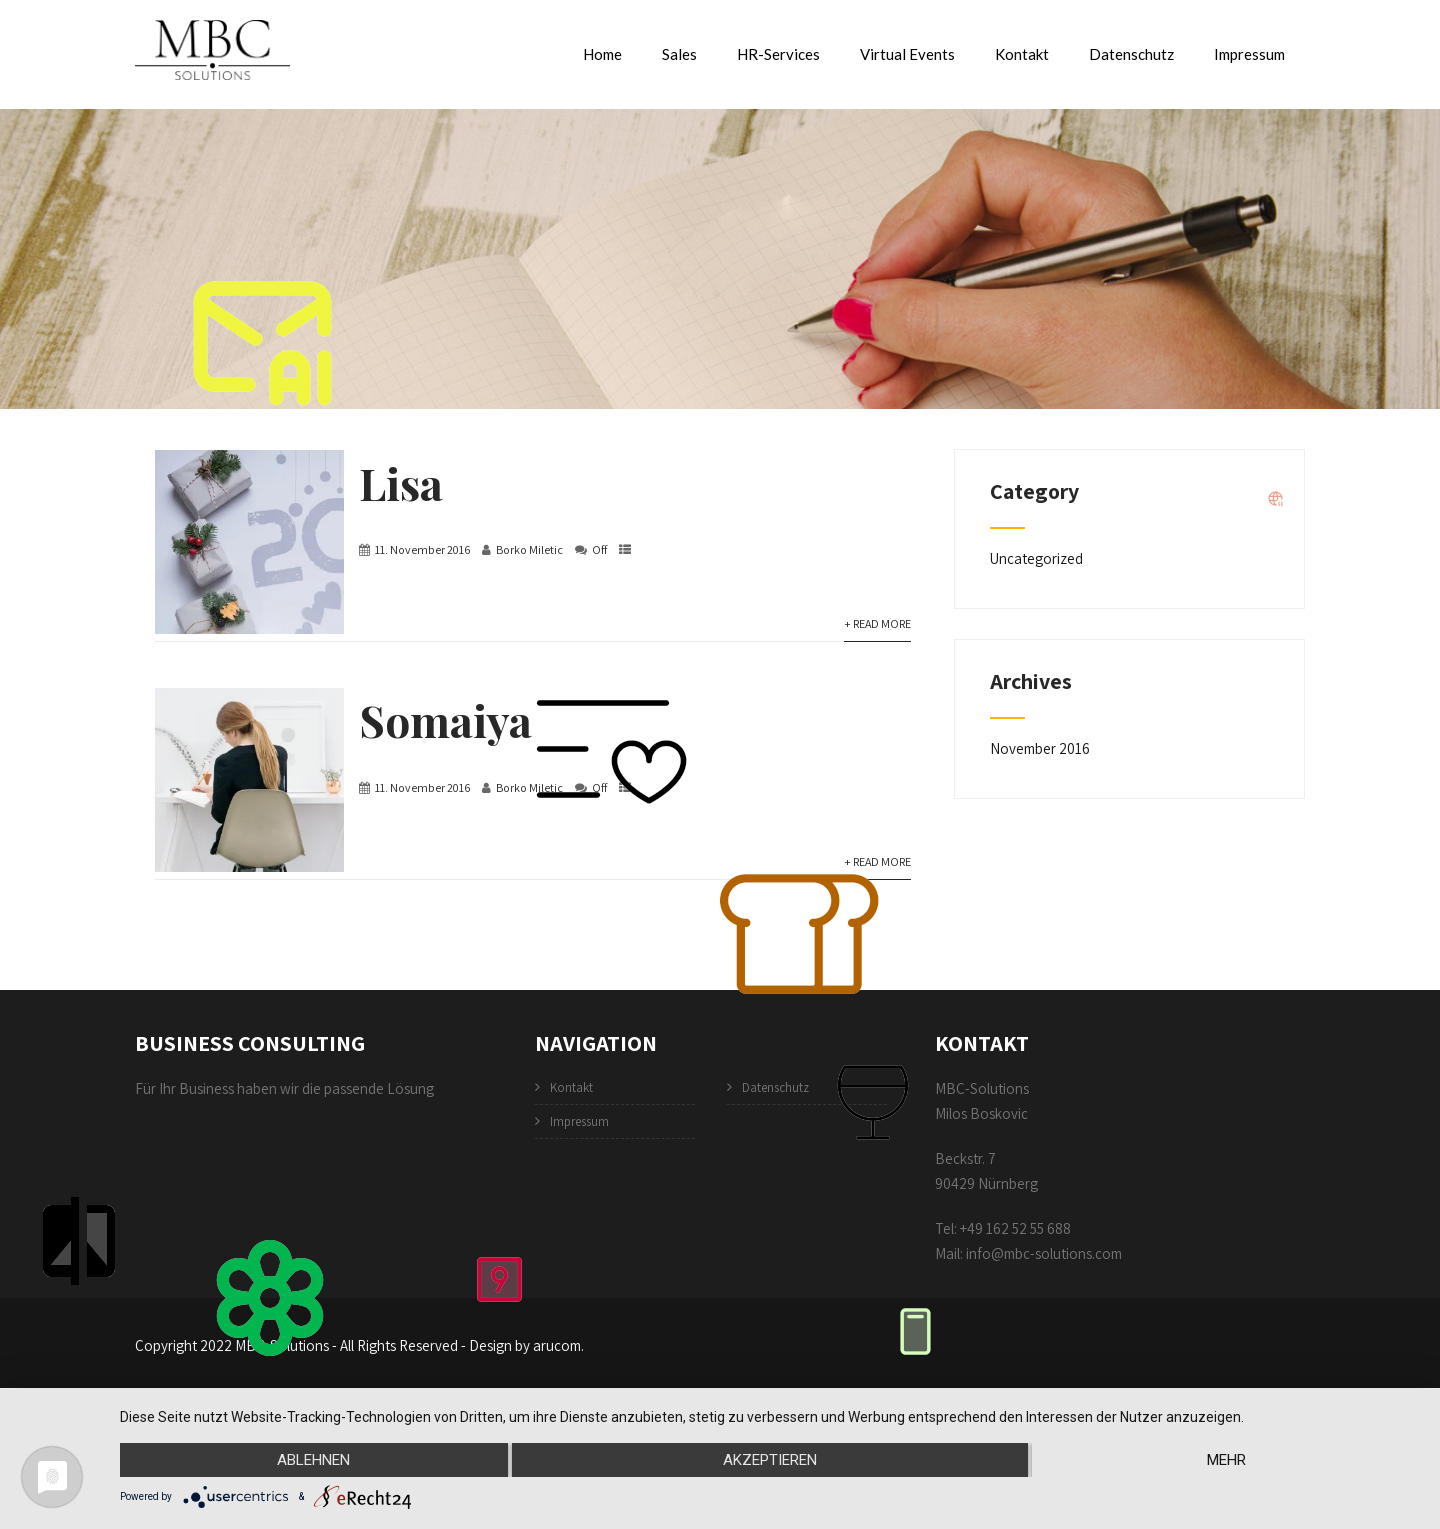 This screenshot has width=1440, height=1529. What do you see at coordinates (499, 1279) in the screenshot?
I see `select number nine from a keypad` at bounding box center [499, 1279].